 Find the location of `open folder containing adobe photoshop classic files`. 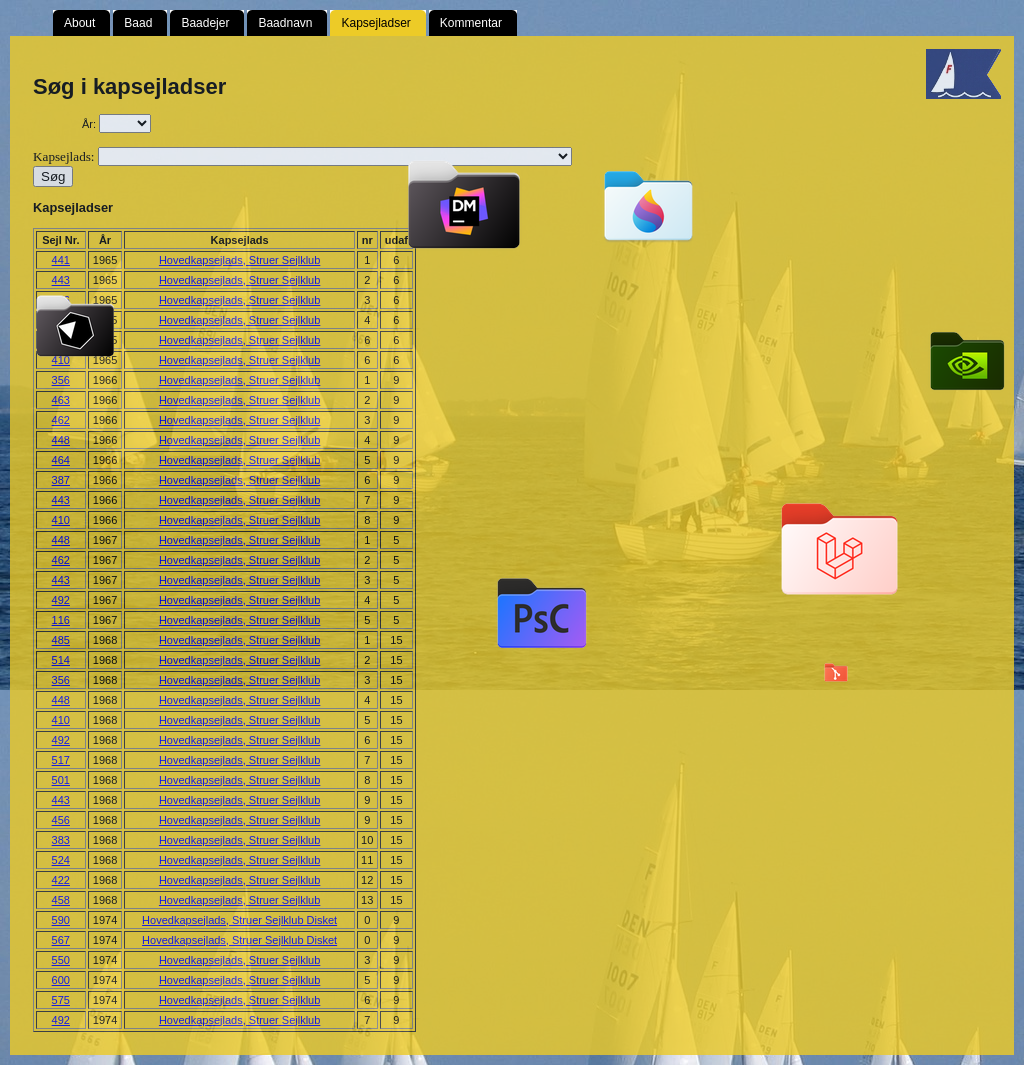

open folder containing adobe photoshop classic files is located at coordinates (541, 615).